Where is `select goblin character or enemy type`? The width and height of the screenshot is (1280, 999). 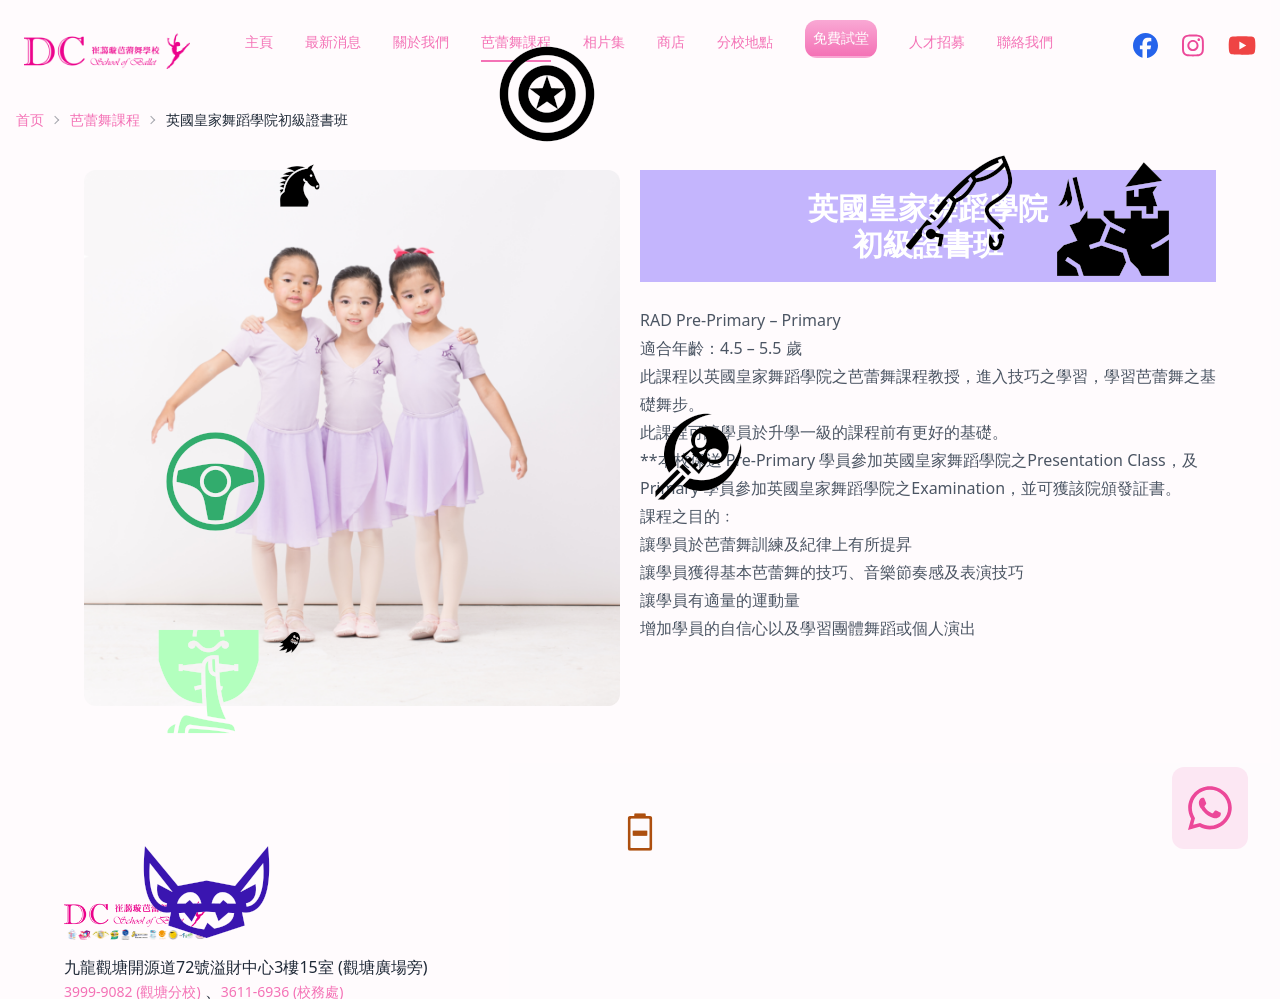 select goblin character or enemy type is located at coordinates (206, 895).